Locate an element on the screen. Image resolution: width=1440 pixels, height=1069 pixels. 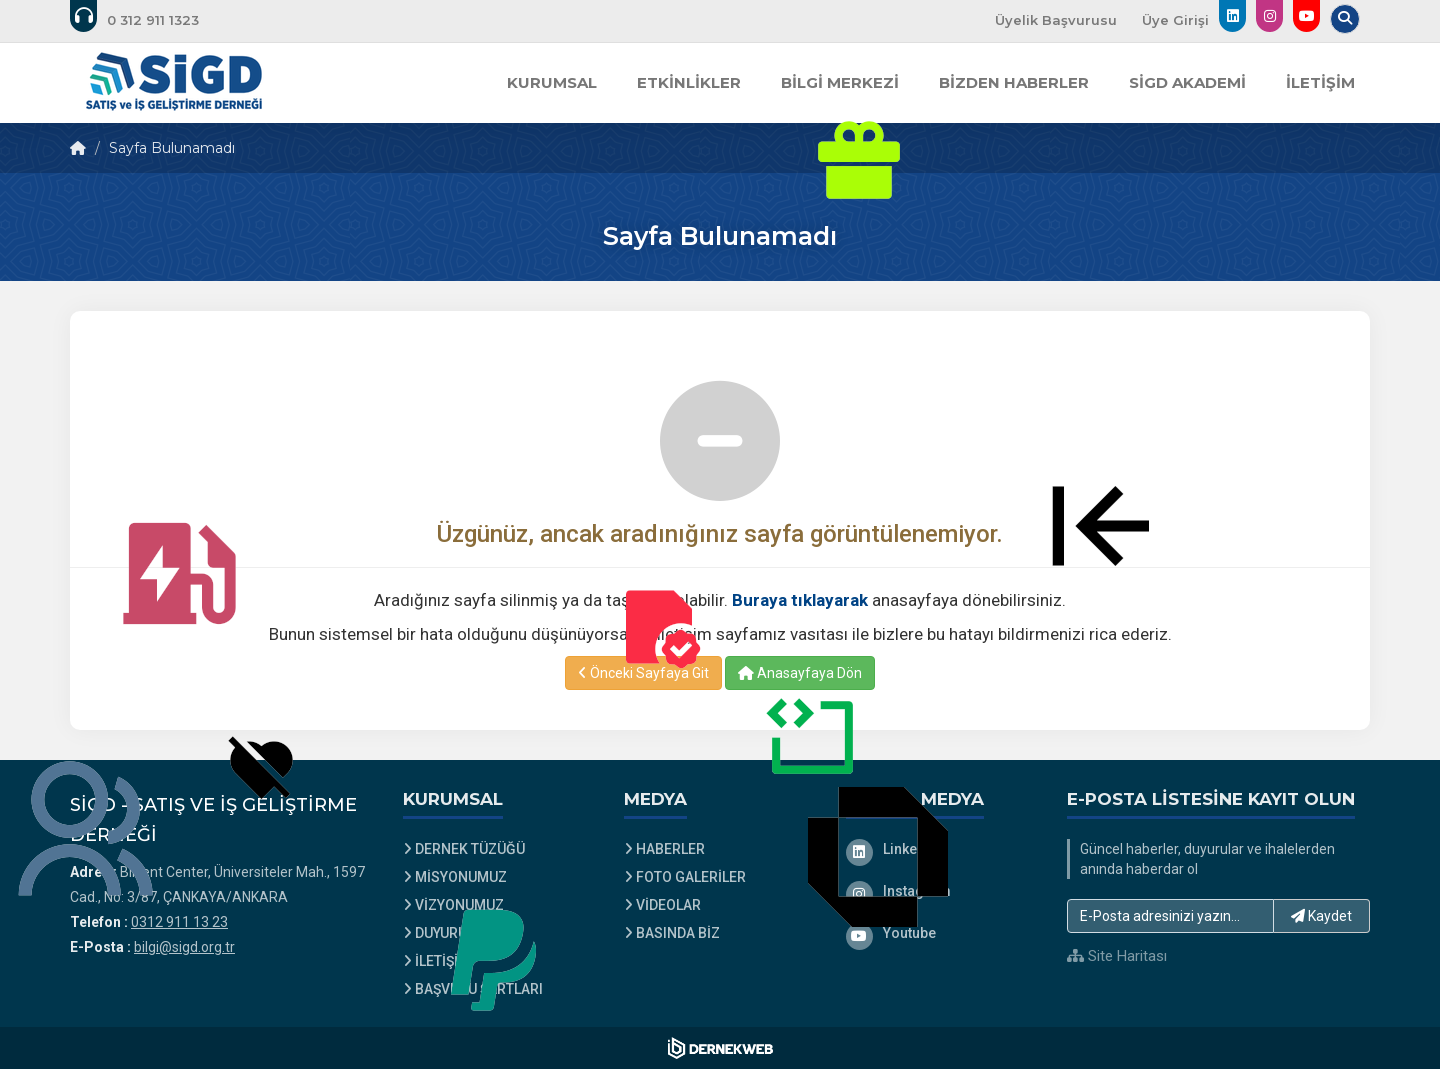
insert a code block into the editor is located at coordinates (812, 737).